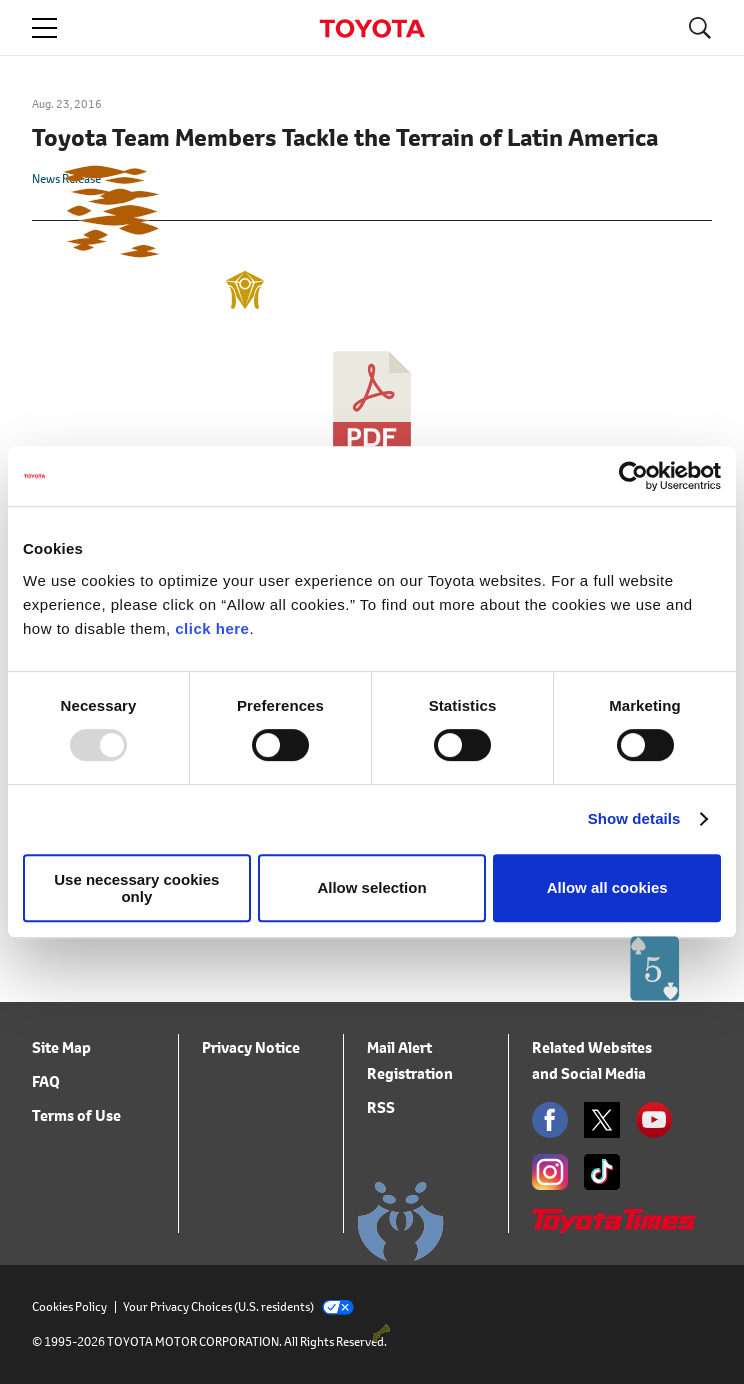  What do you see at coordinates (381, 1333) in the screenshot?
I see `select blunderbuss weapon in game inventory` at bounding box center [381, 1333].